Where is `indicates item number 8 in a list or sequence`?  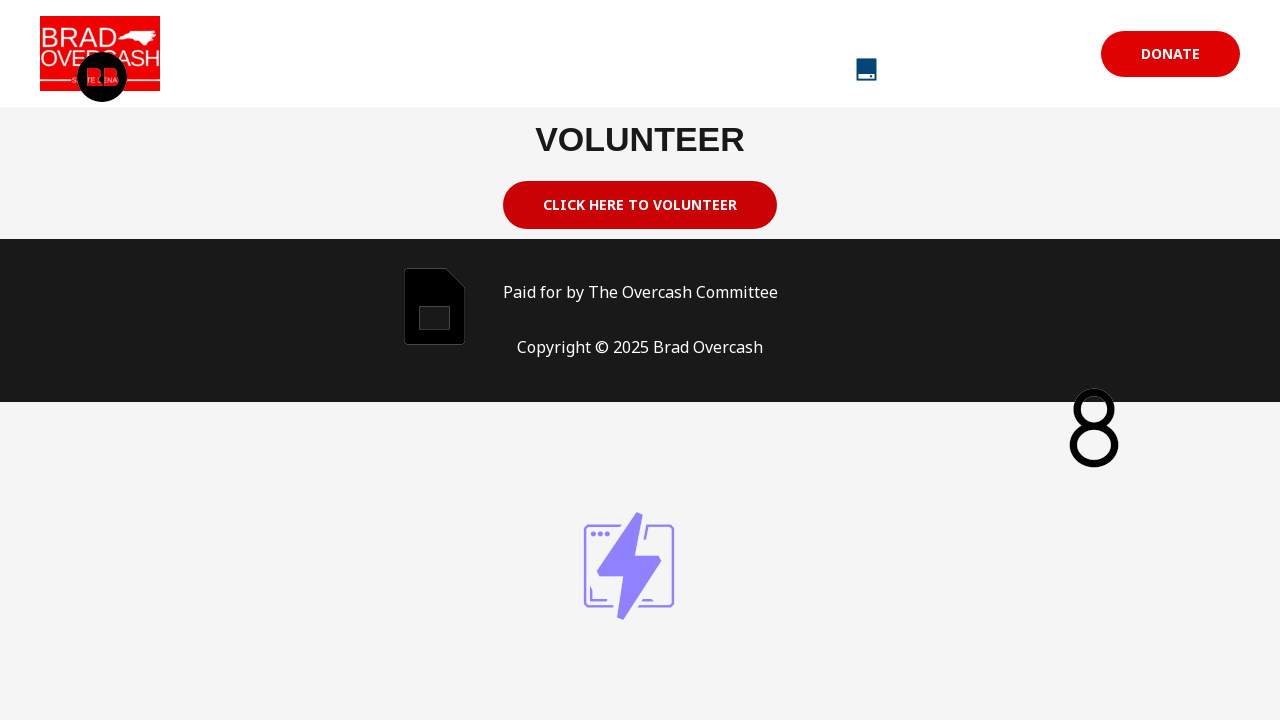 indicates item number 8 in a list or sequence is located at coordinates (1094, 428).